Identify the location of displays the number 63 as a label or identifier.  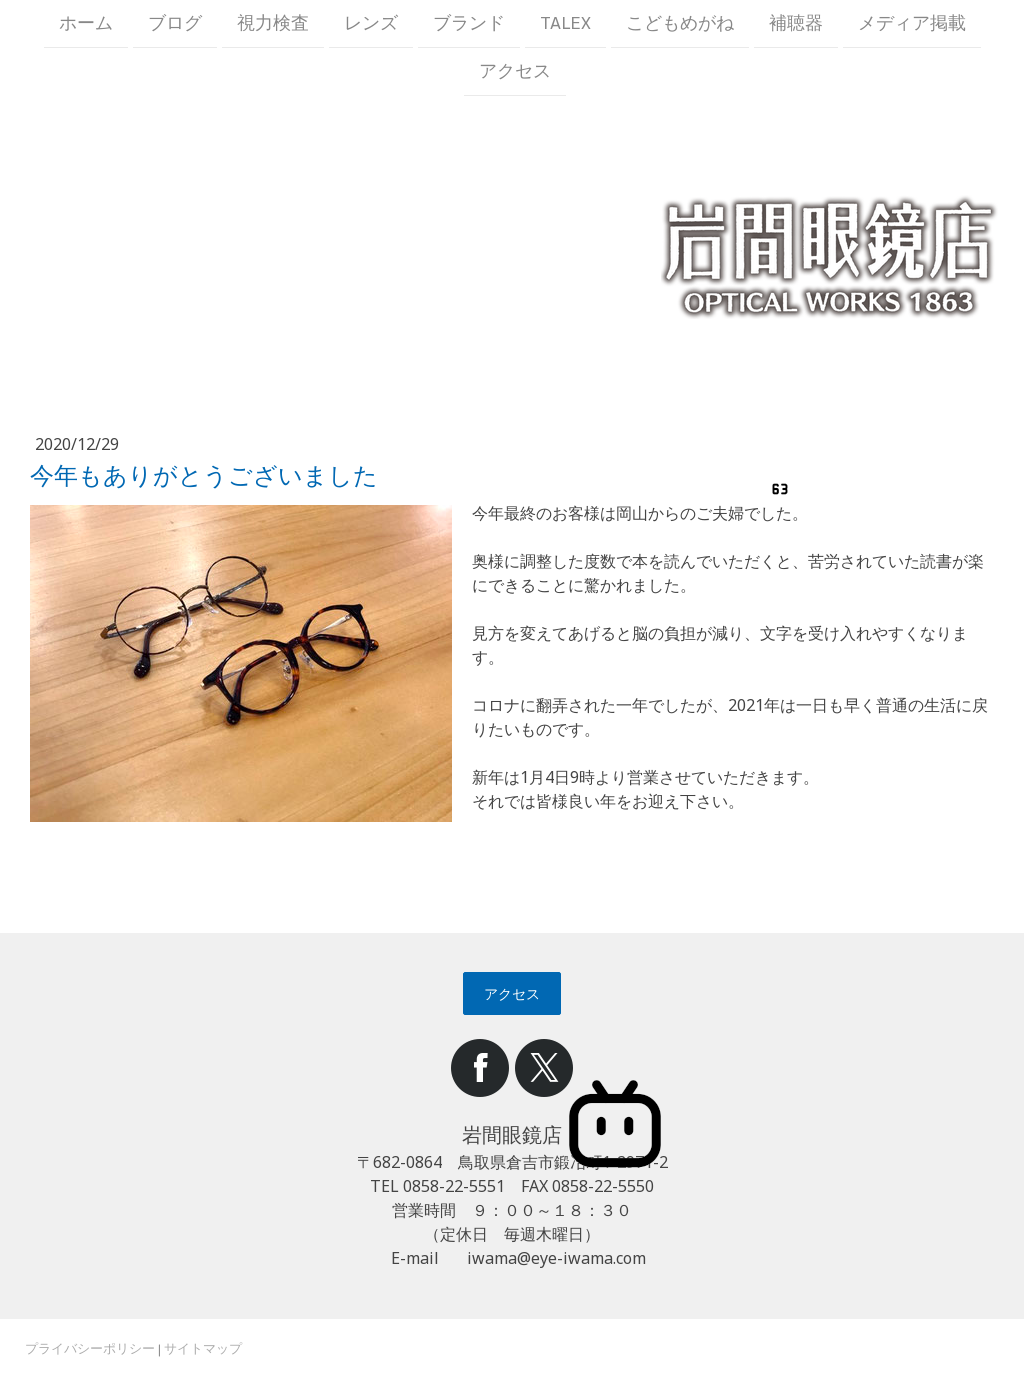
(780, 489).